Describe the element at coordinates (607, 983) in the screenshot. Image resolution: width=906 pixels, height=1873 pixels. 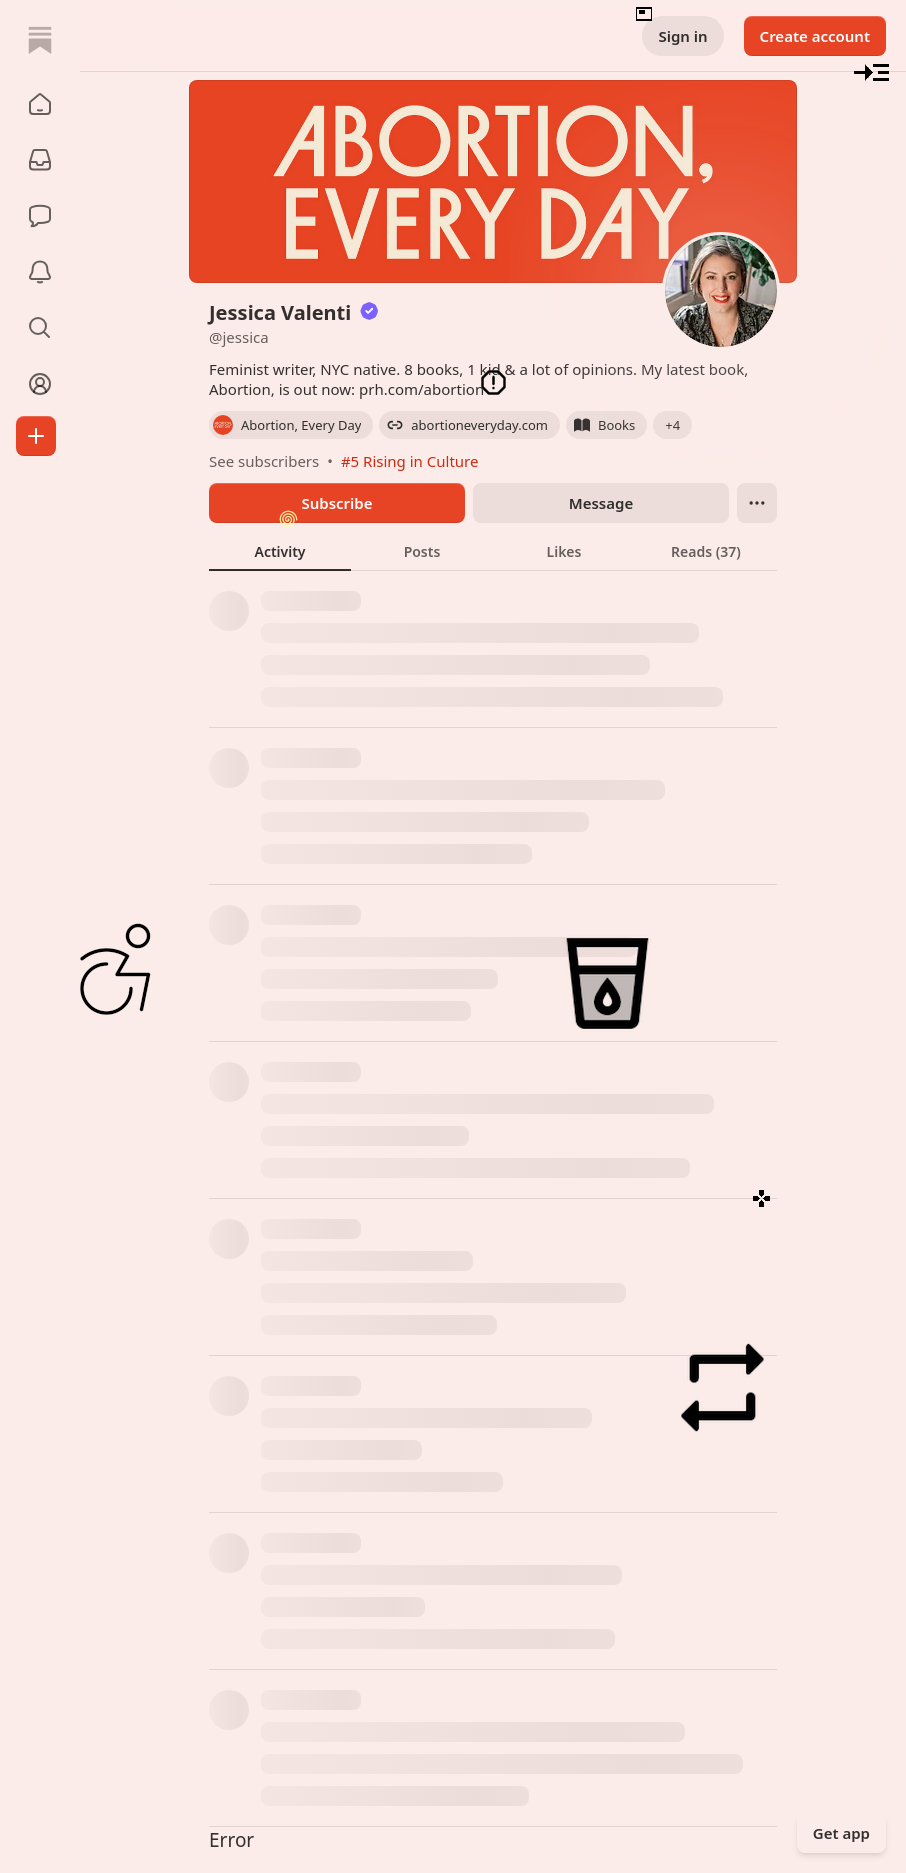
I see `find nearby drink or beverage locations` at that location.